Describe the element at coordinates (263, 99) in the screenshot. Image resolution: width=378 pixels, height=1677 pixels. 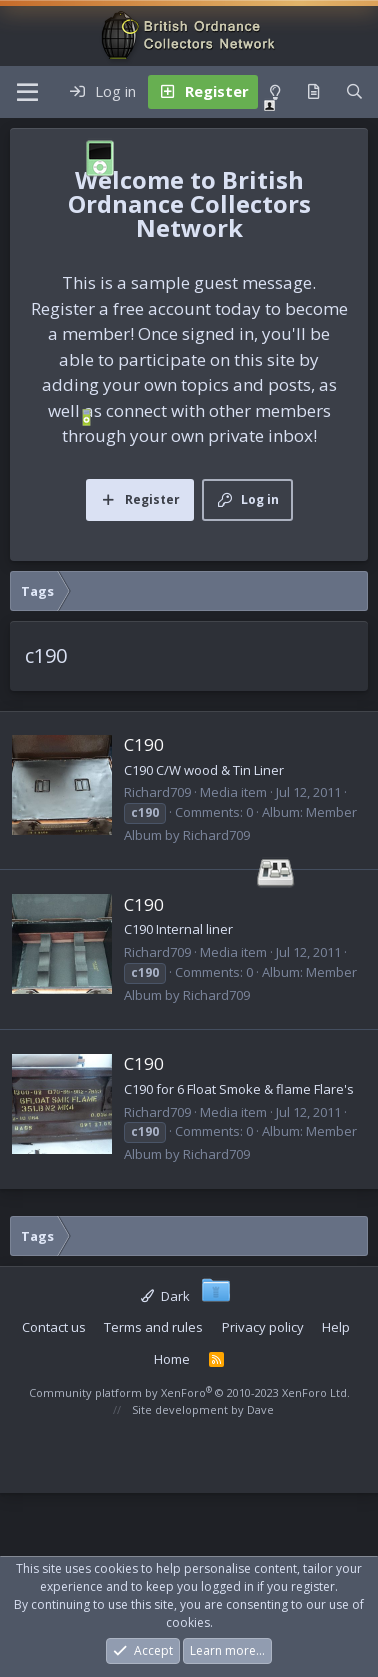
I see `indicates user-generated content in the library` at that location.